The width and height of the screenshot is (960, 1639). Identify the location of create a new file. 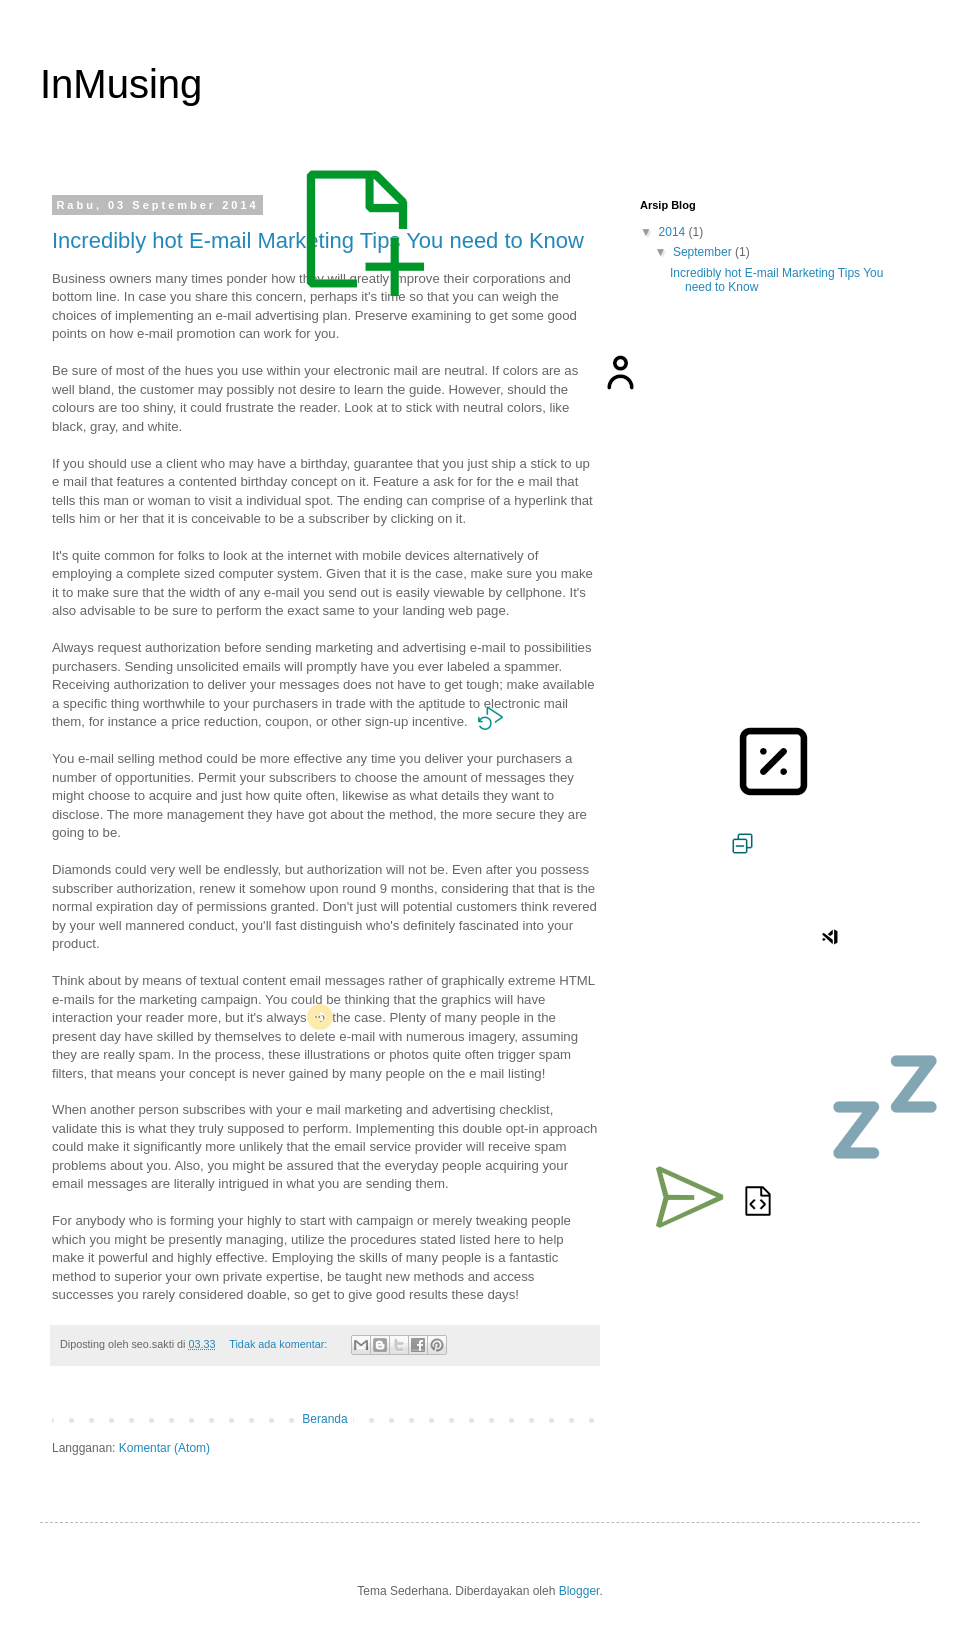
(357, 229).